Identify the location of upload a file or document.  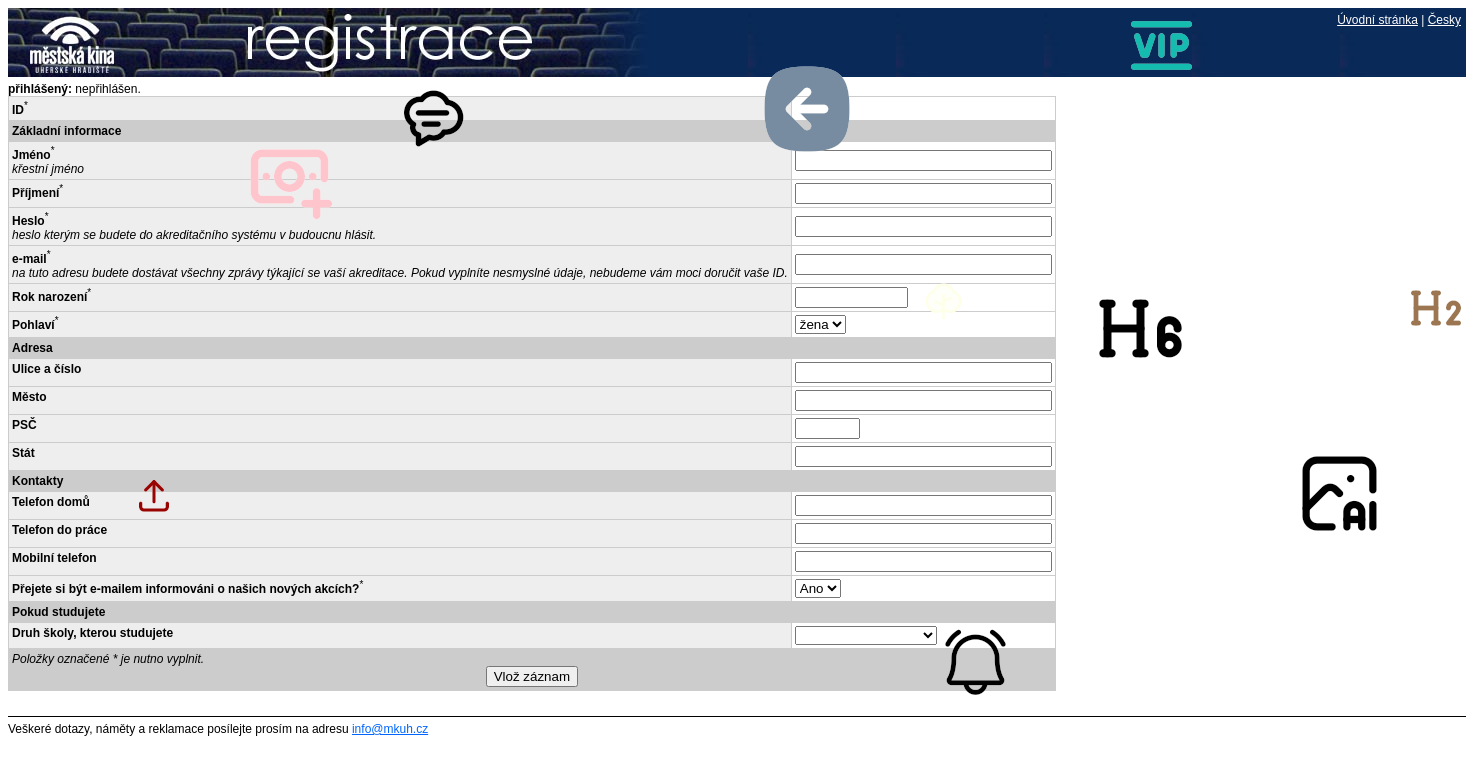
(154, 495).